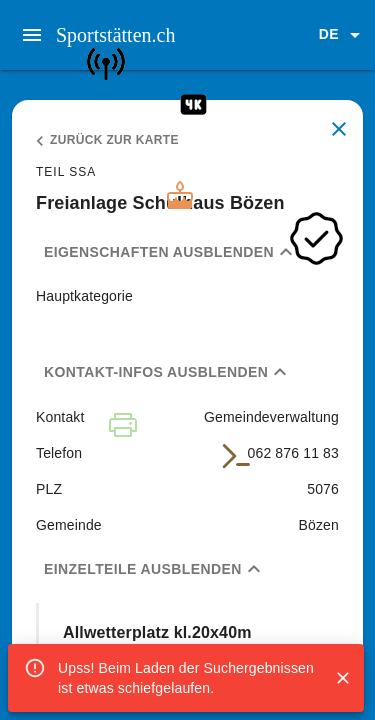 This screenshot has height=720, width=375. I want to click on start a live broadcast or stream, so click(106, 64).